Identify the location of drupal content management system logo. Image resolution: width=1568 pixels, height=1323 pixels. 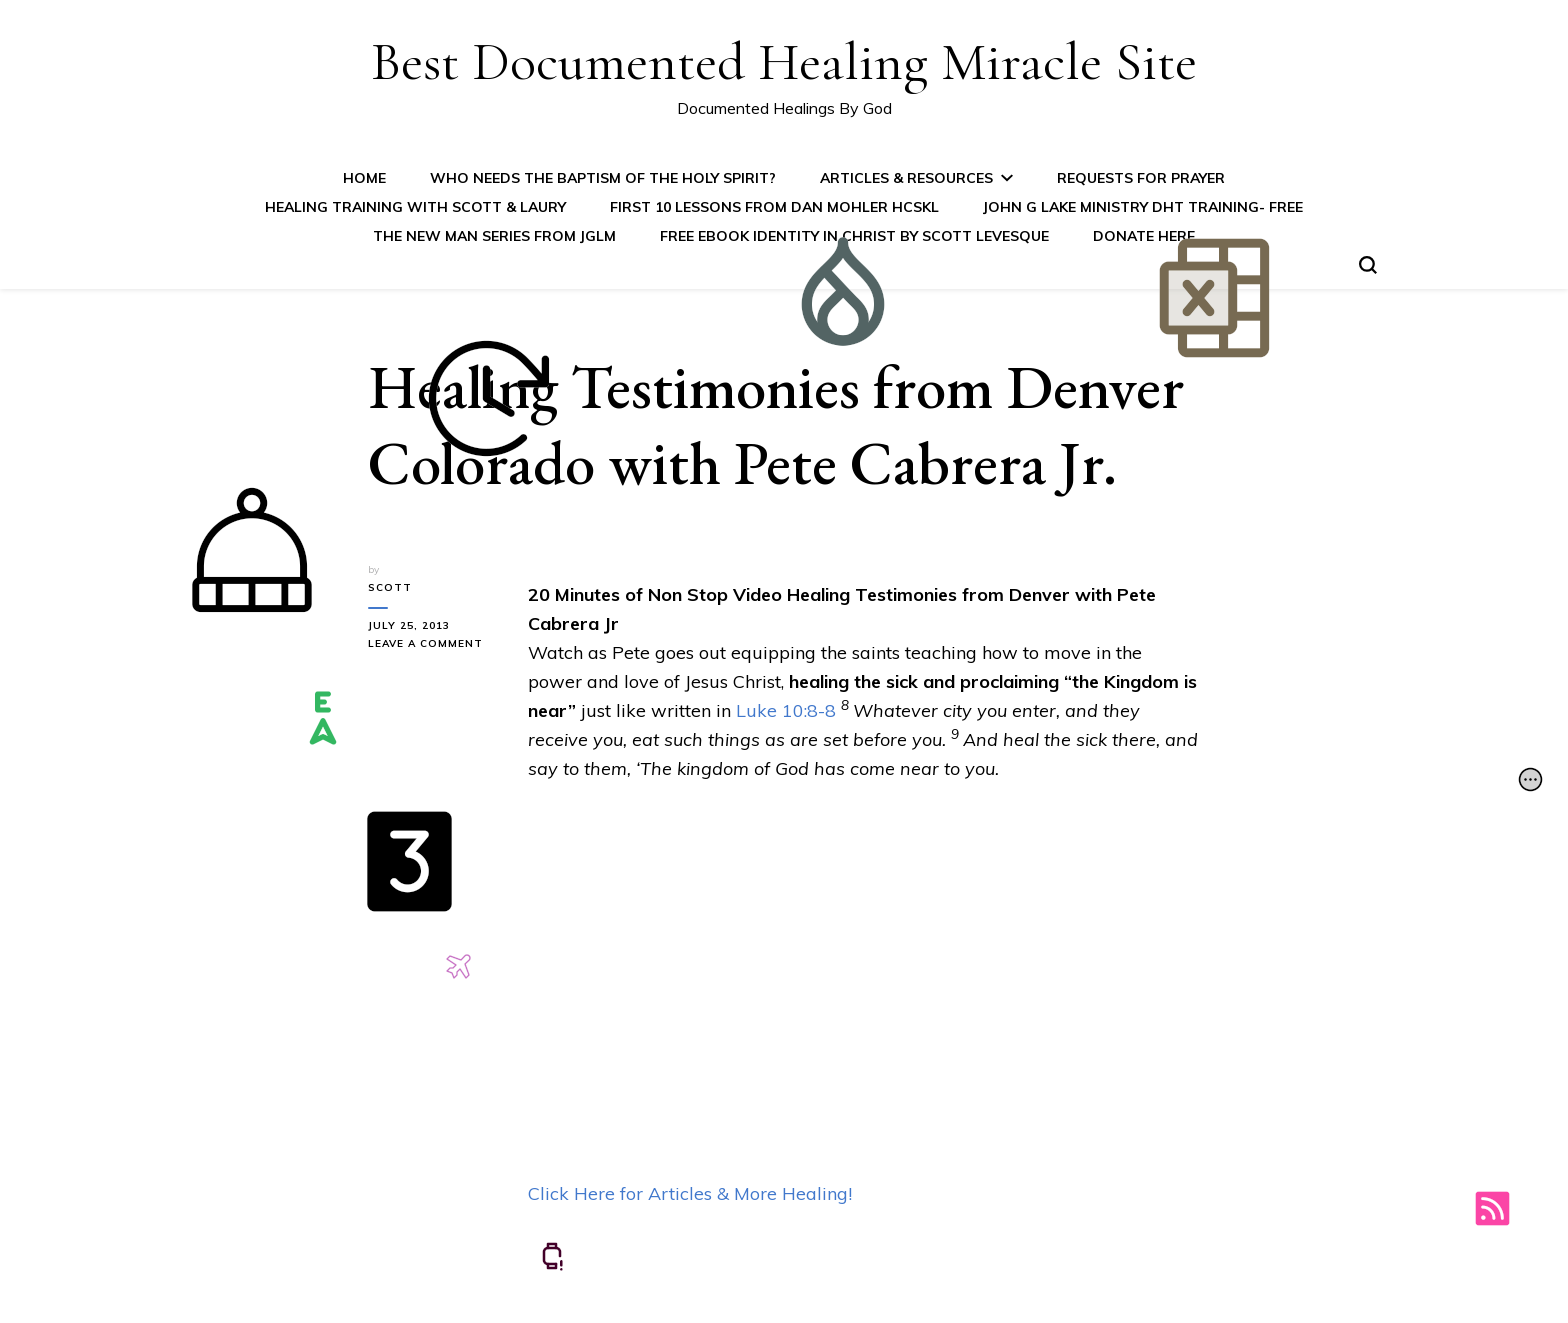
(843, 294).